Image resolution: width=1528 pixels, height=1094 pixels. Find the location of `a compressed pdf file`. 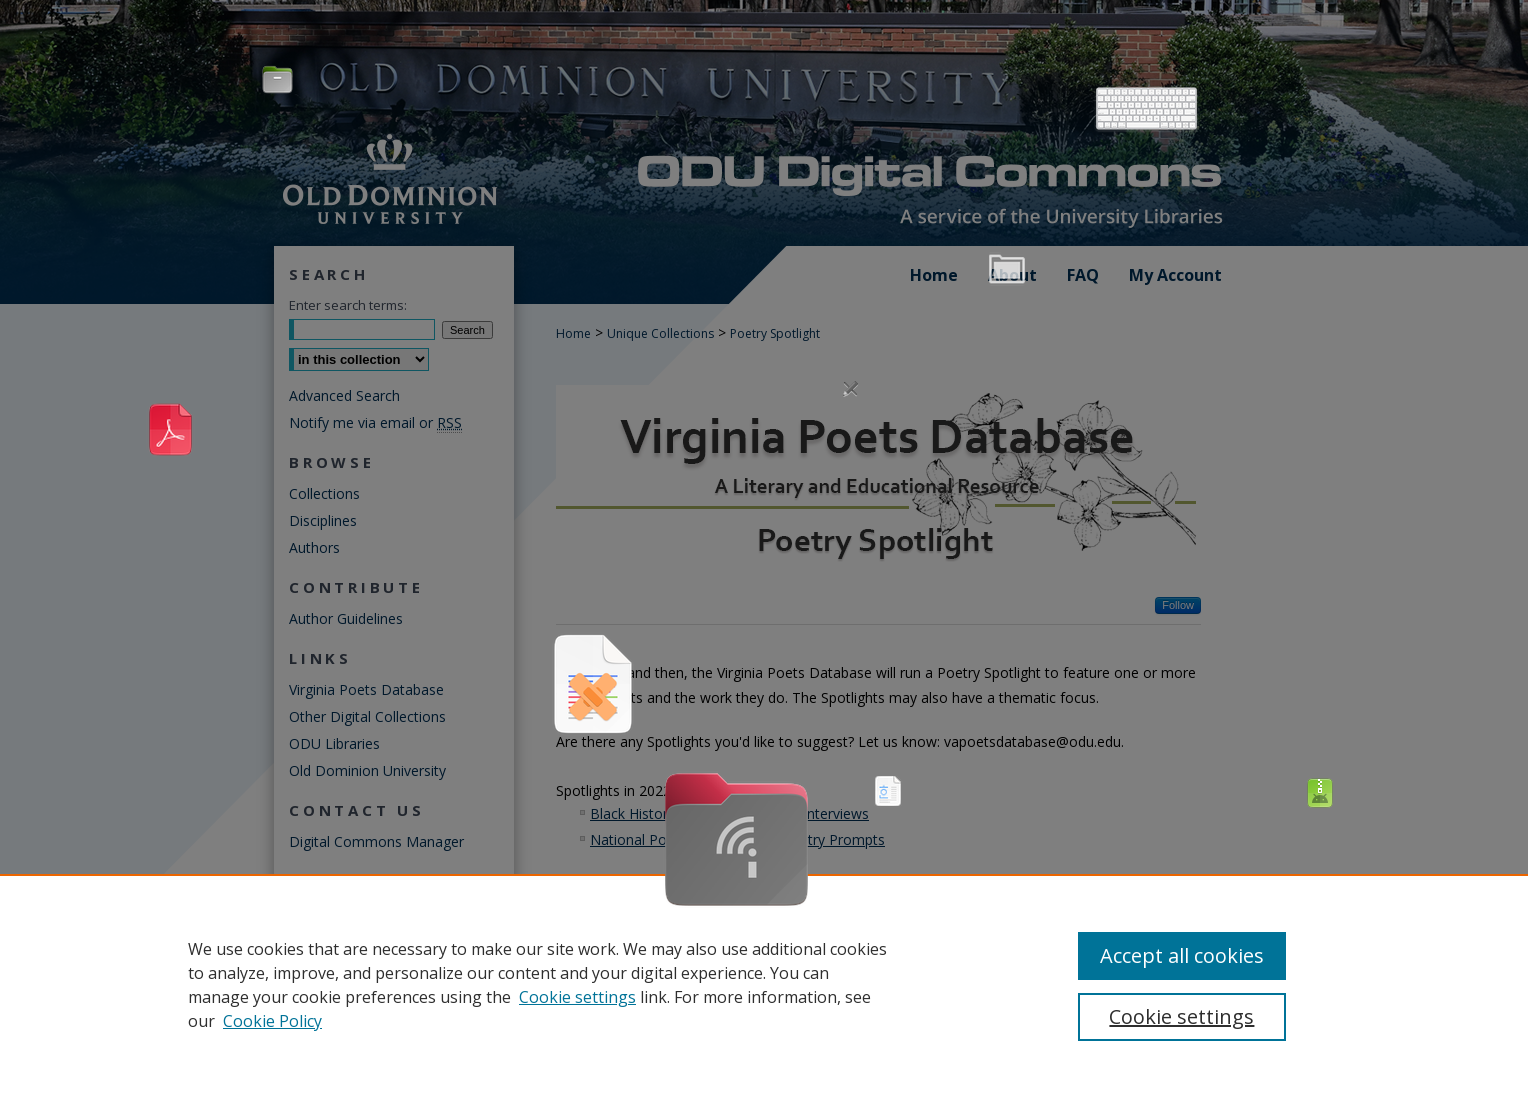

a compressed pdf file is located at coordinates (170, 429).